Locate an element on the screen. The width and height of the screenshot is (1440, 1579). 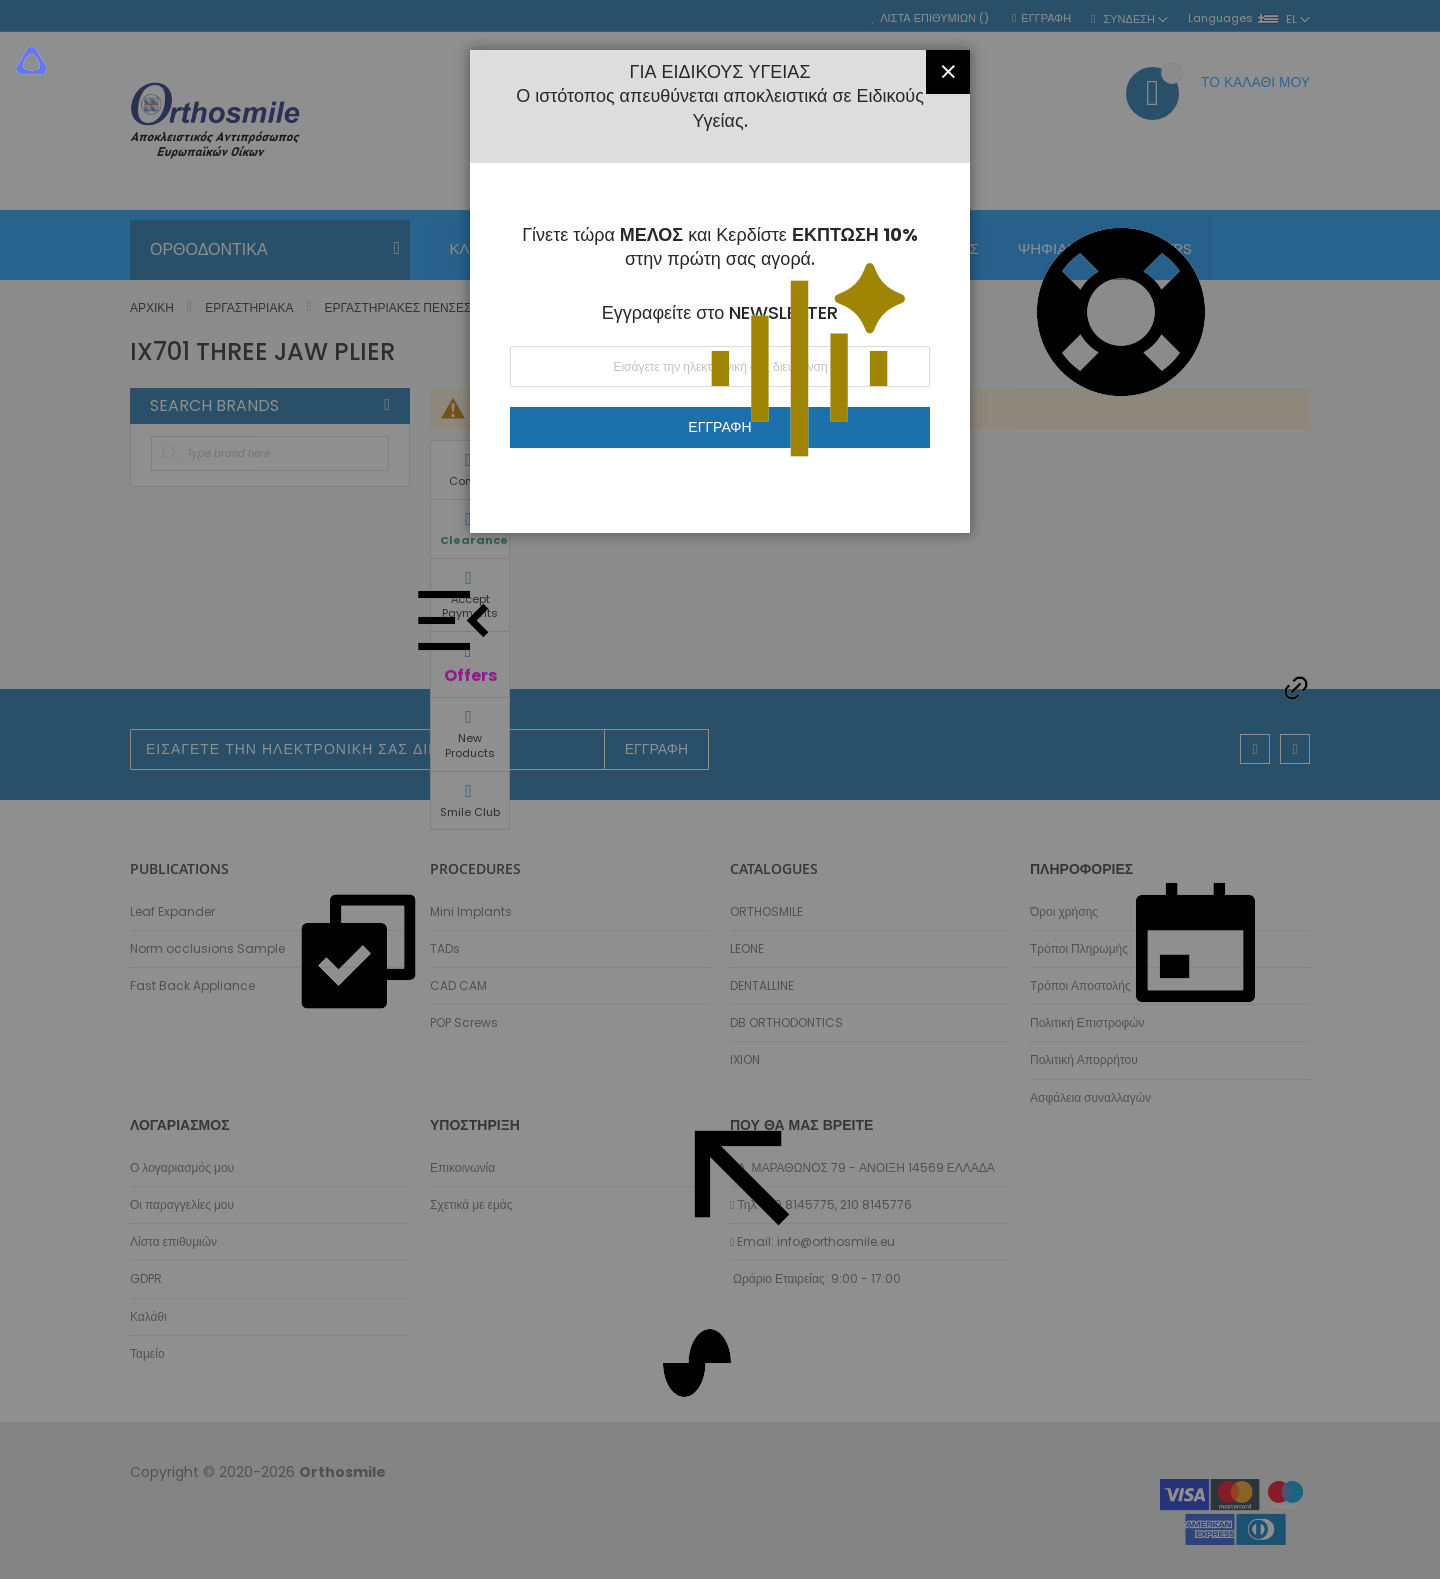
HTC Vive brand logo is located at coordinates (31, 60).